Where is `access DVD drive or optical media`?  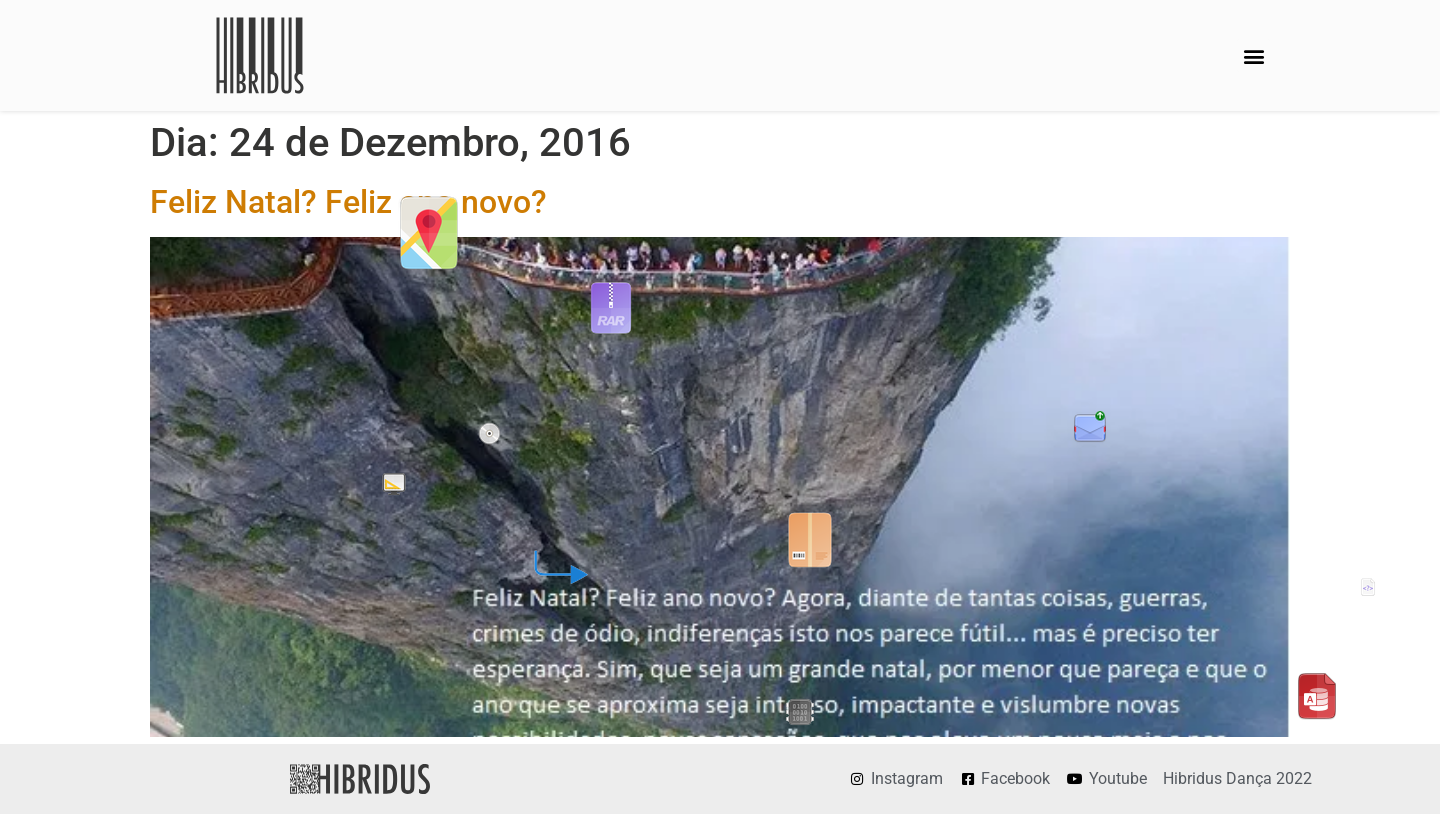
access DVD drive or optical media is located at coordinates (489, 433).